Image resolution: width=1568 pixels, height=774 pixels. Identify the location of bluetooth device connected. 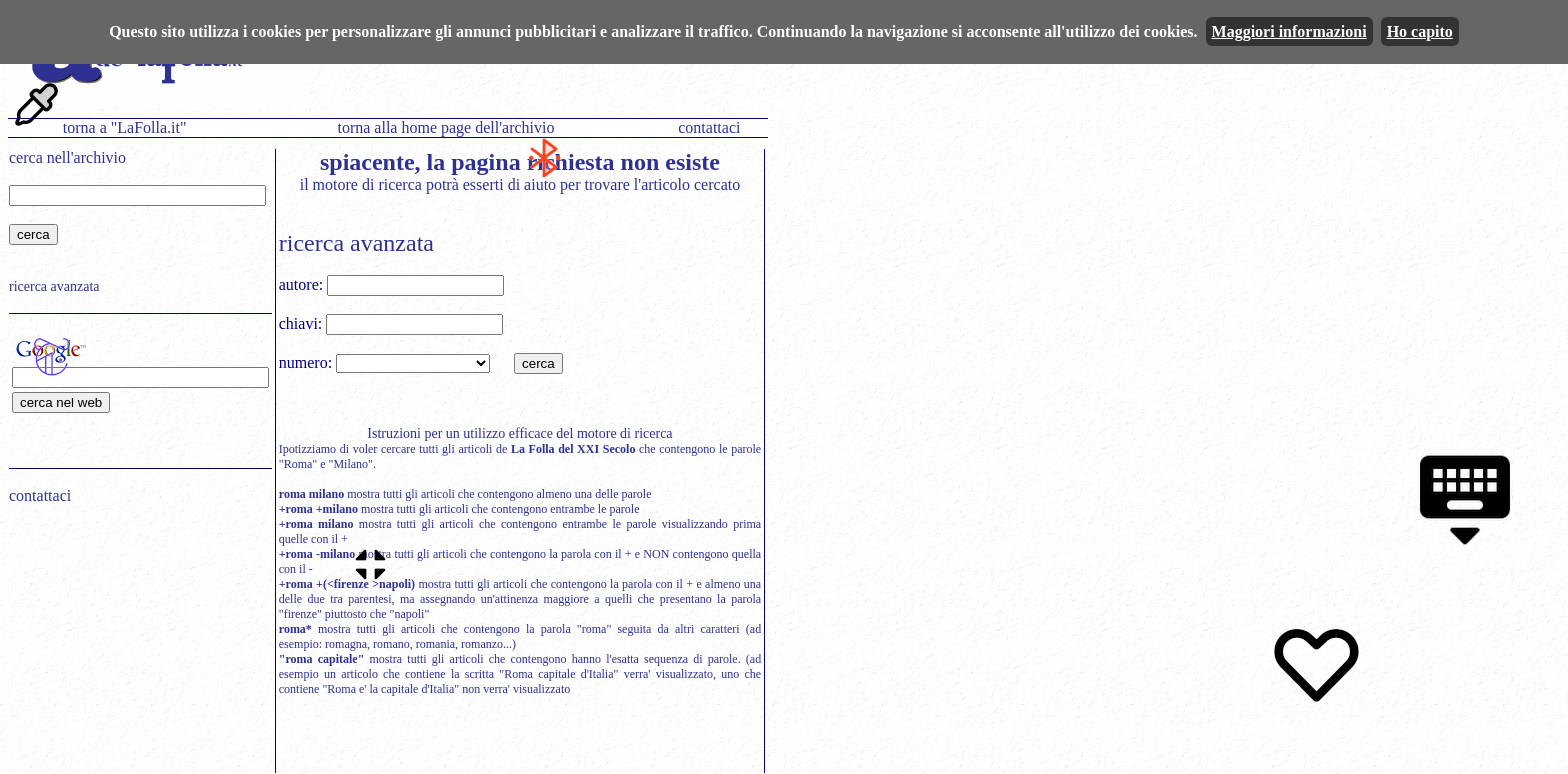
(544, 158).